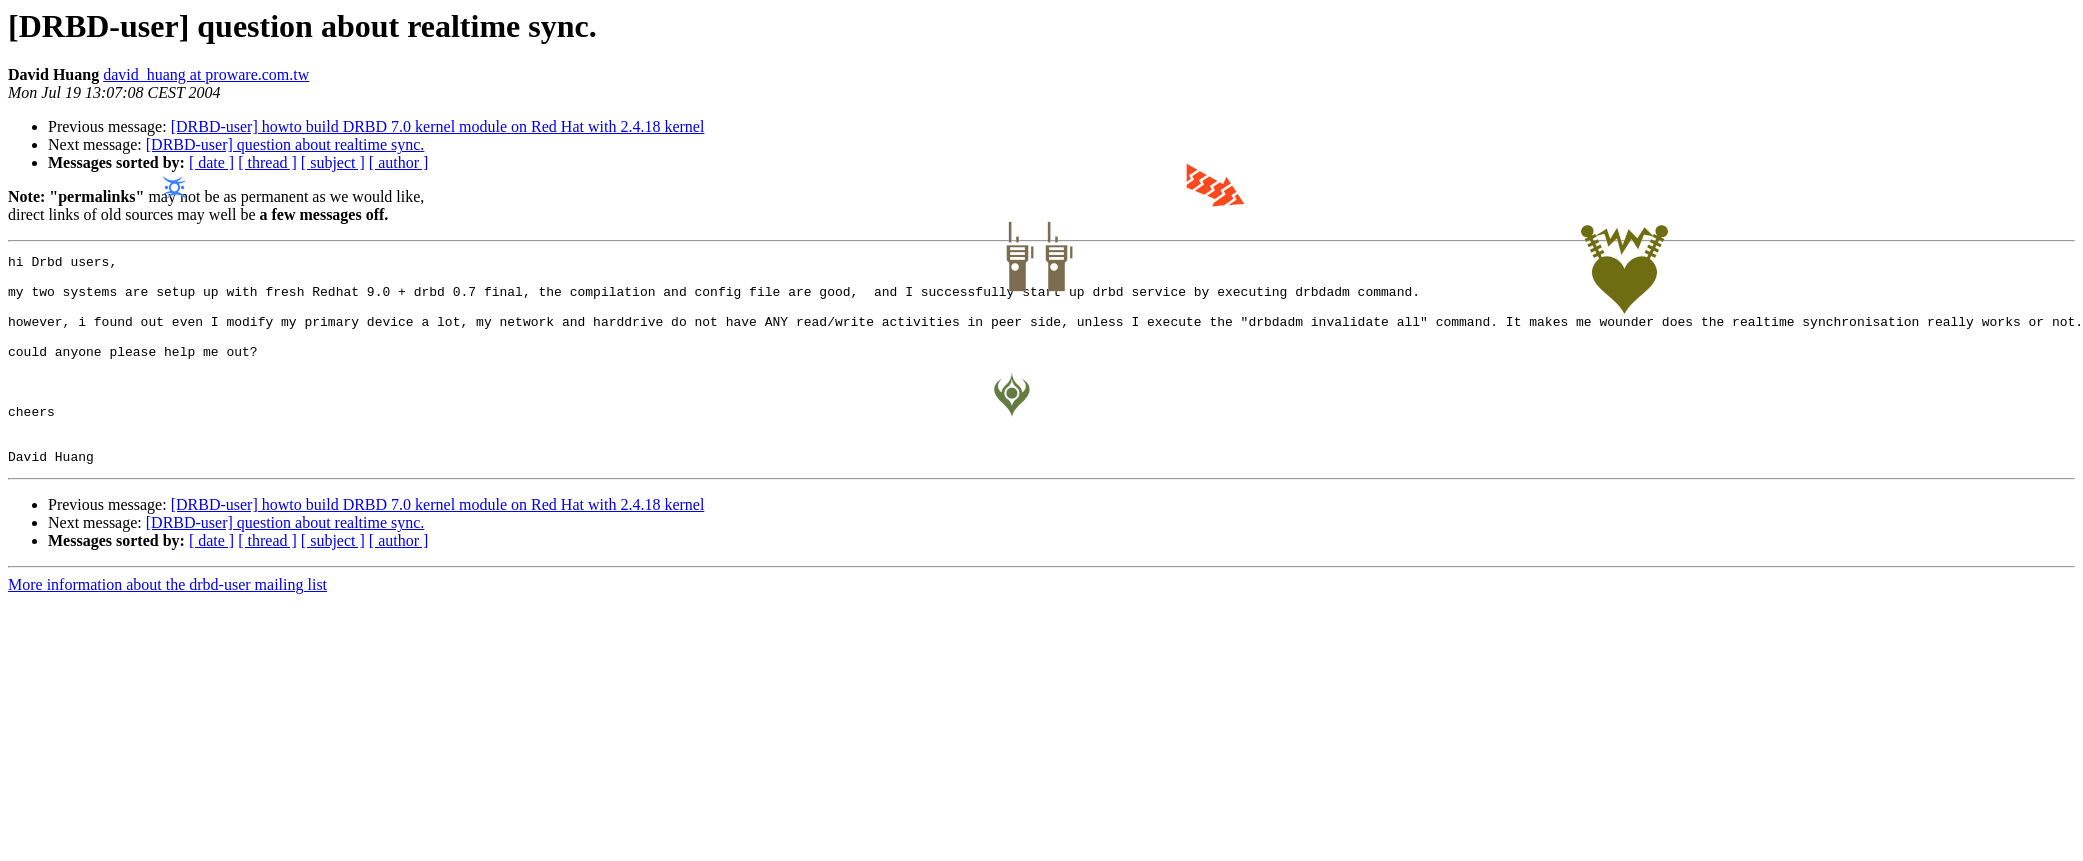 This screenshot has height=861, width=2083. Describe the element at coordinates (1215, 186) in the screenshot. I see `indicates a zigzag or indirect path direction` at that location.